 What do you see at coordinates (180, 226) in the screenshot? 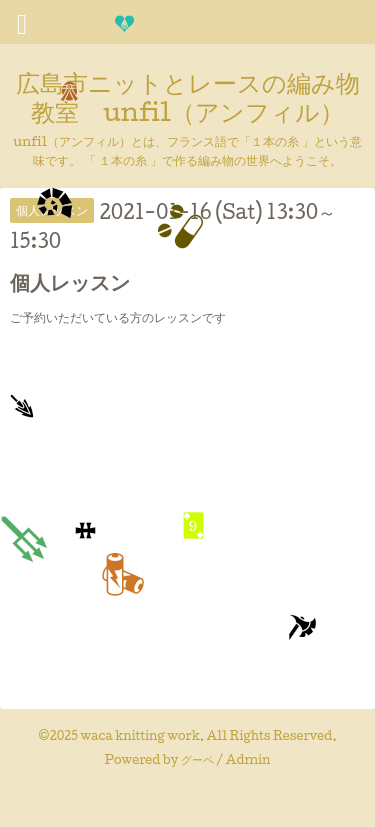
I see `view medications or prescriptions` at bounding box center [180, 226].